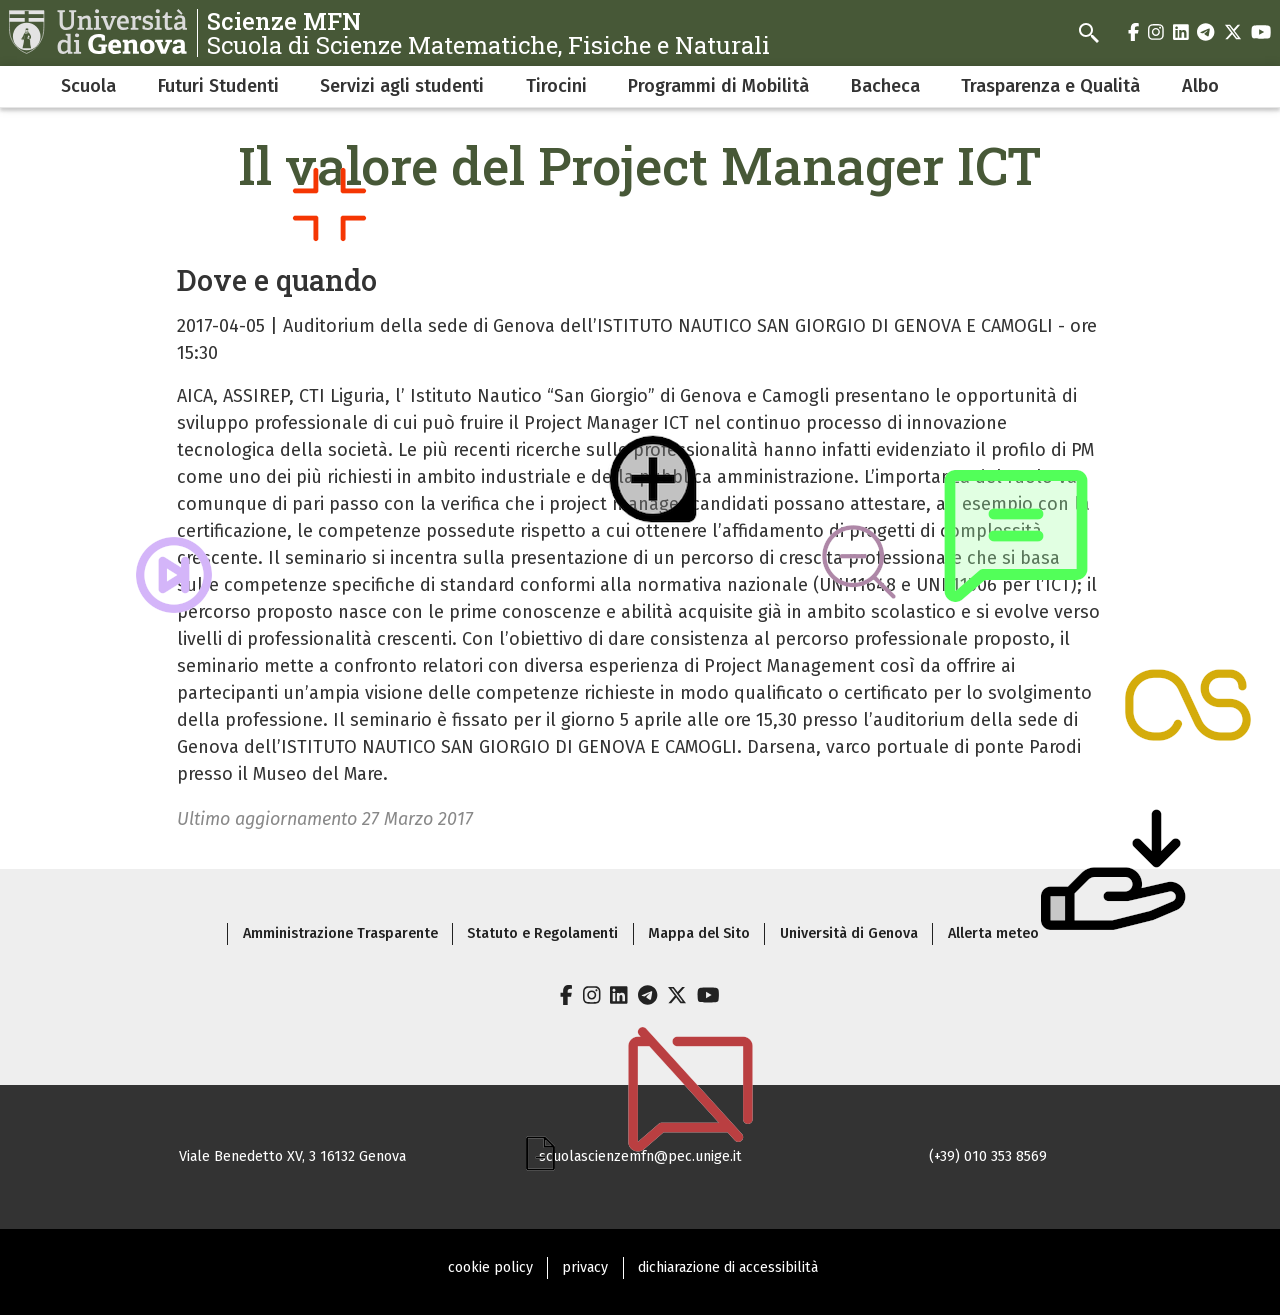  Describe the element at coordinates (859, 562) in the screenshot. I see `zoom out` at that location.